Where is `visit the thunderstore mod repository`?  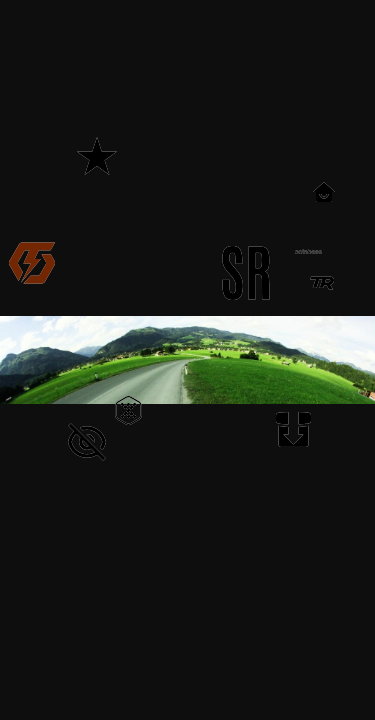 visit the thunderstore mod repository is located at coordinates (32, 263).